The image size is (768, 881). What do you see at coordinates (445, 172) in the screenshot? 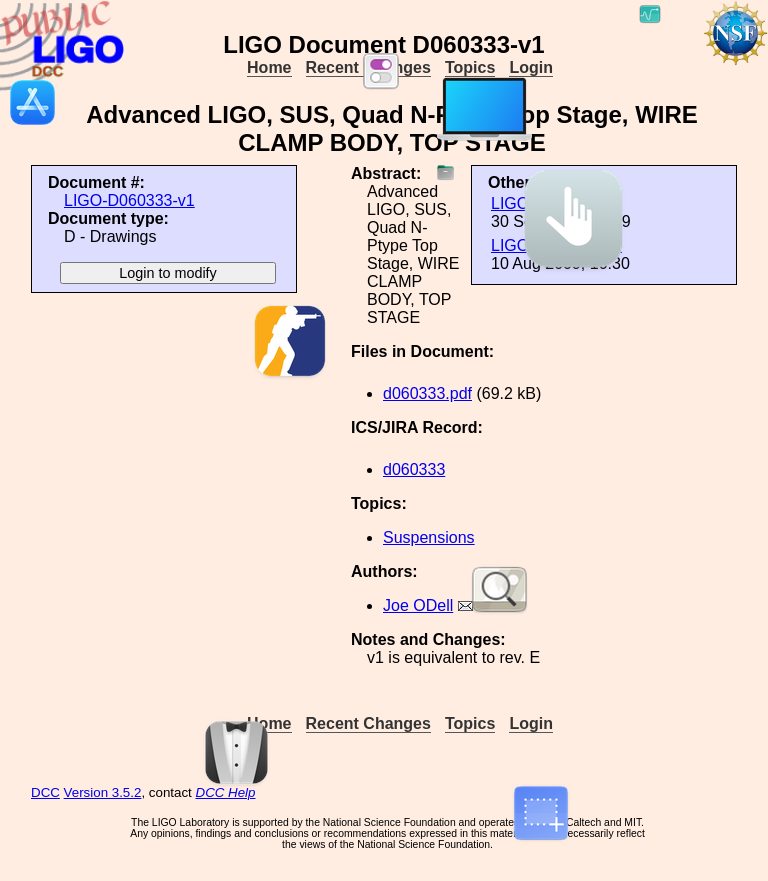
I see `open the file manager` at bounding box center [445, 172].